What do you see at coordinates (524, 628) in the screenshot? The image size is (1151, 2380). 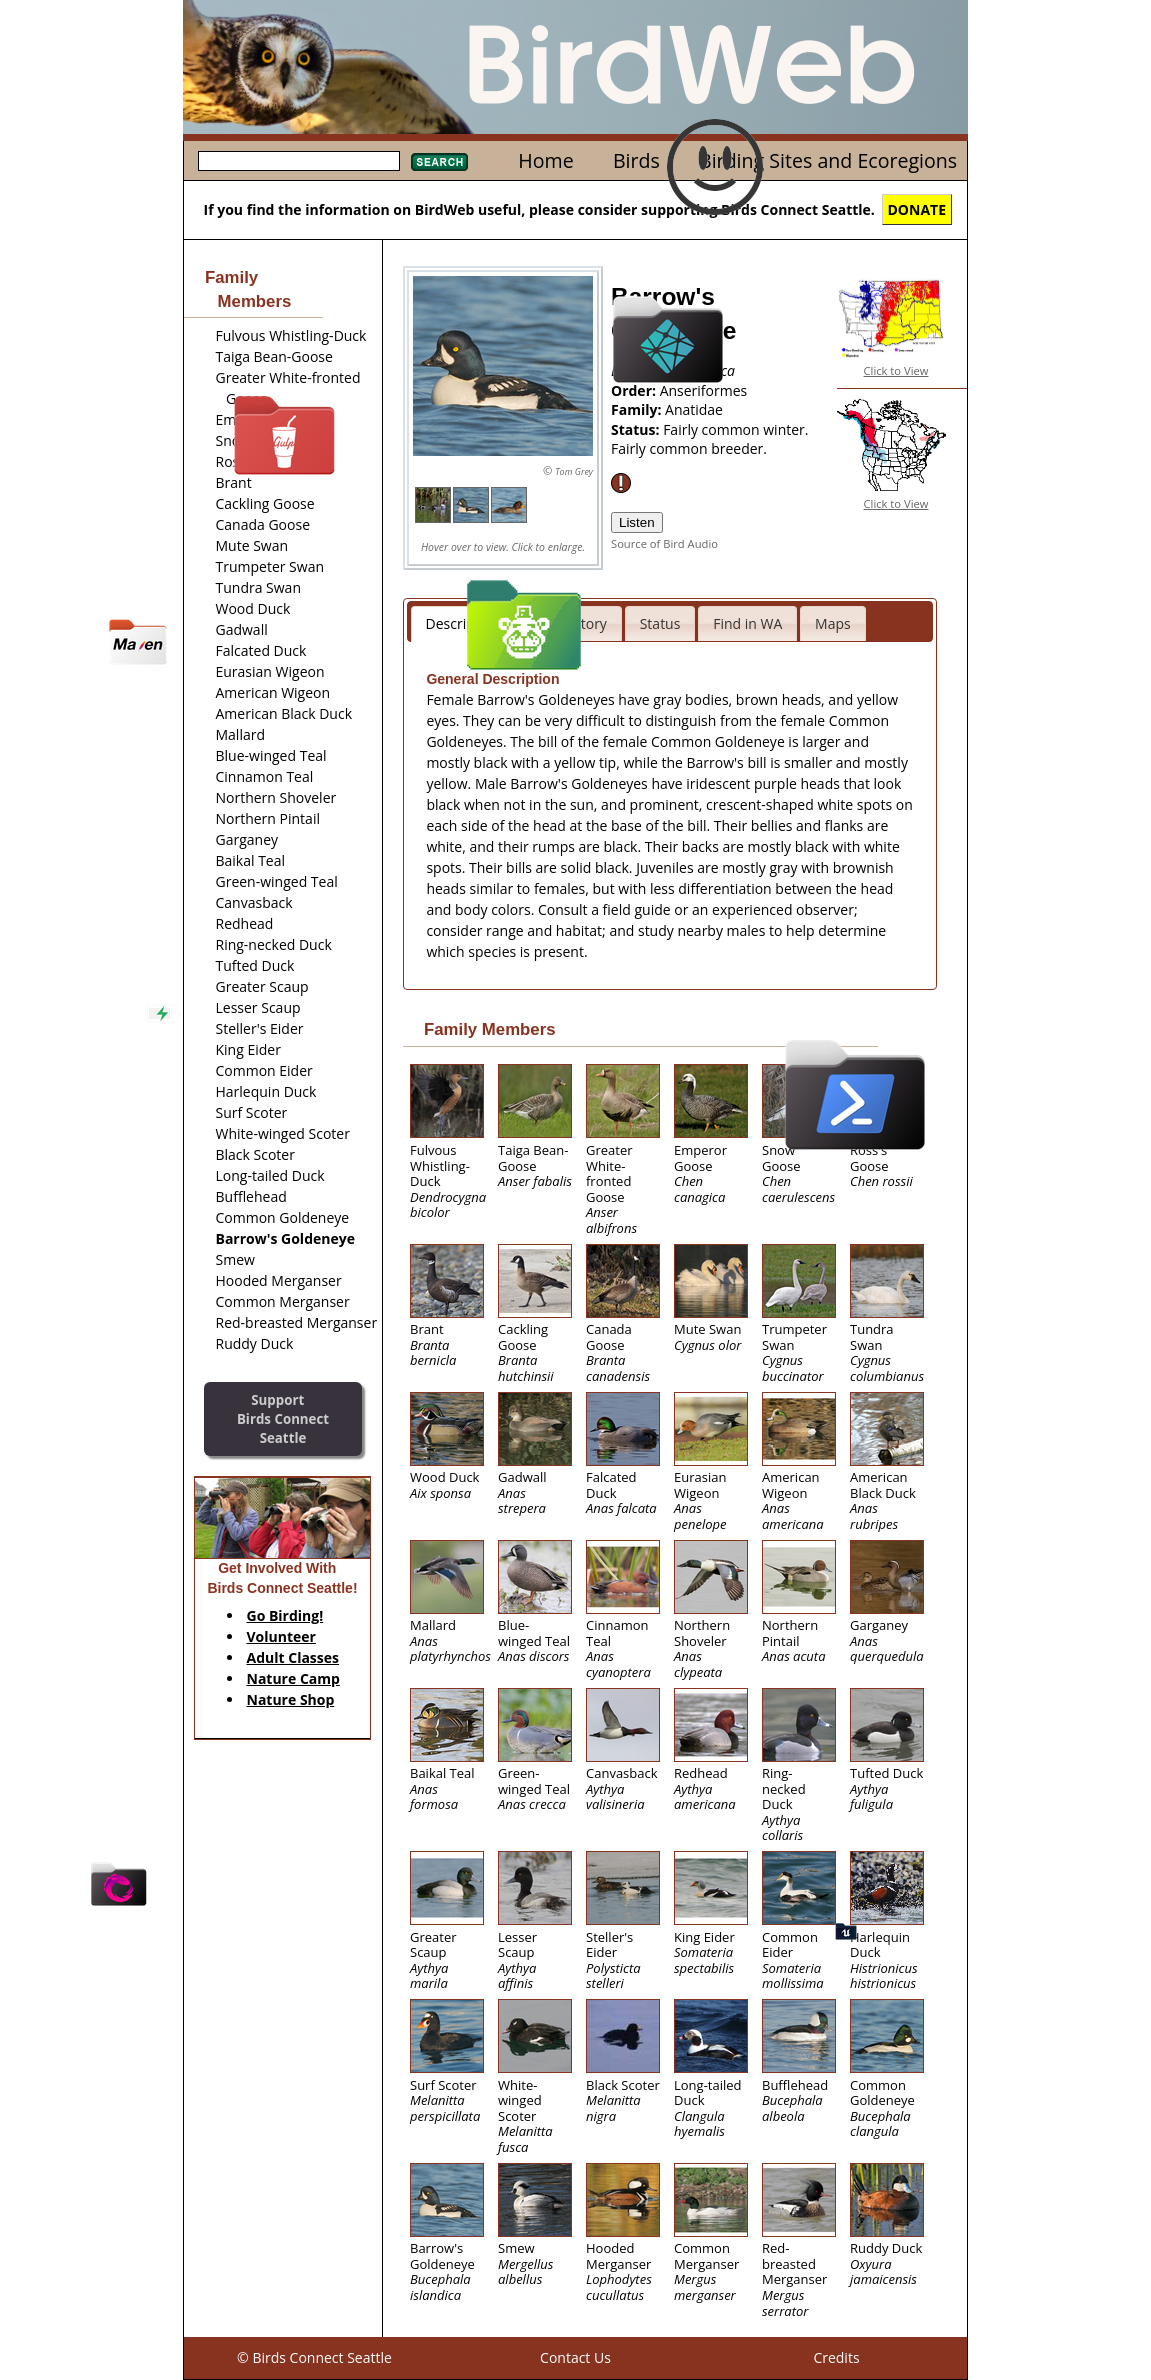 I see `open your Game Jolt games folder` at bounding box center [524, 628].